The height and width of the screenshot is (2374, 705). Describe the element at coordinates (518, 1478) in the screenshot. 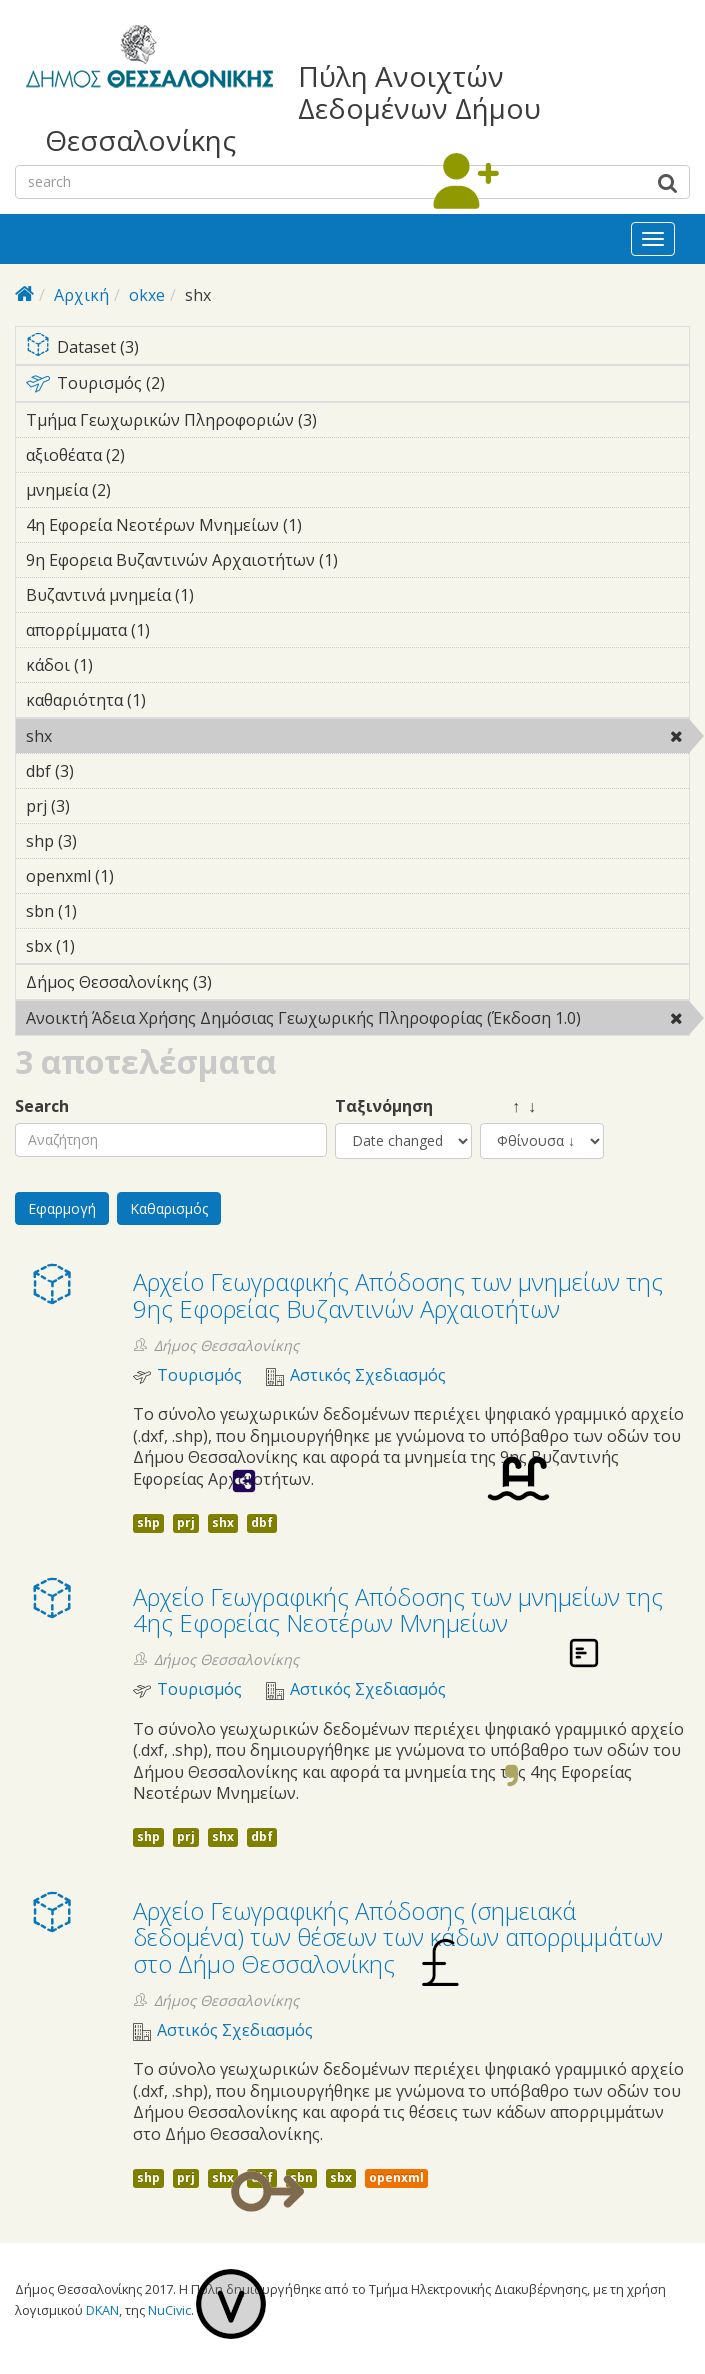

I see `indicates swimming pool amenity available` at that location.